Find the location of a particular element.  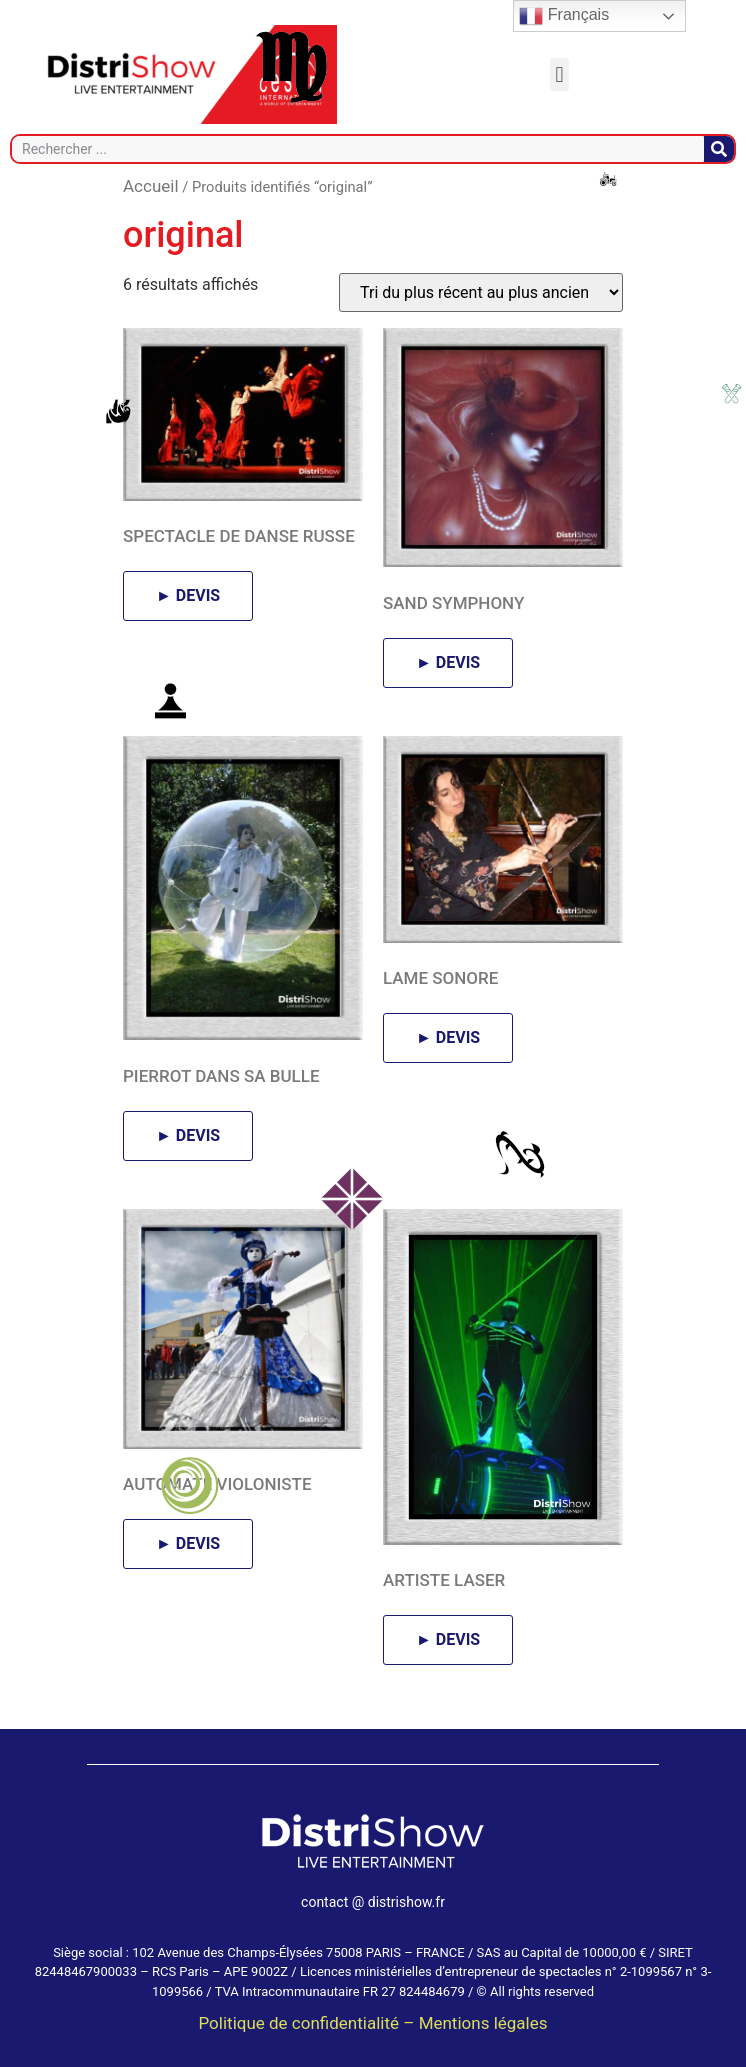

access farming or agricultural features is located at coordinates (608, 179).